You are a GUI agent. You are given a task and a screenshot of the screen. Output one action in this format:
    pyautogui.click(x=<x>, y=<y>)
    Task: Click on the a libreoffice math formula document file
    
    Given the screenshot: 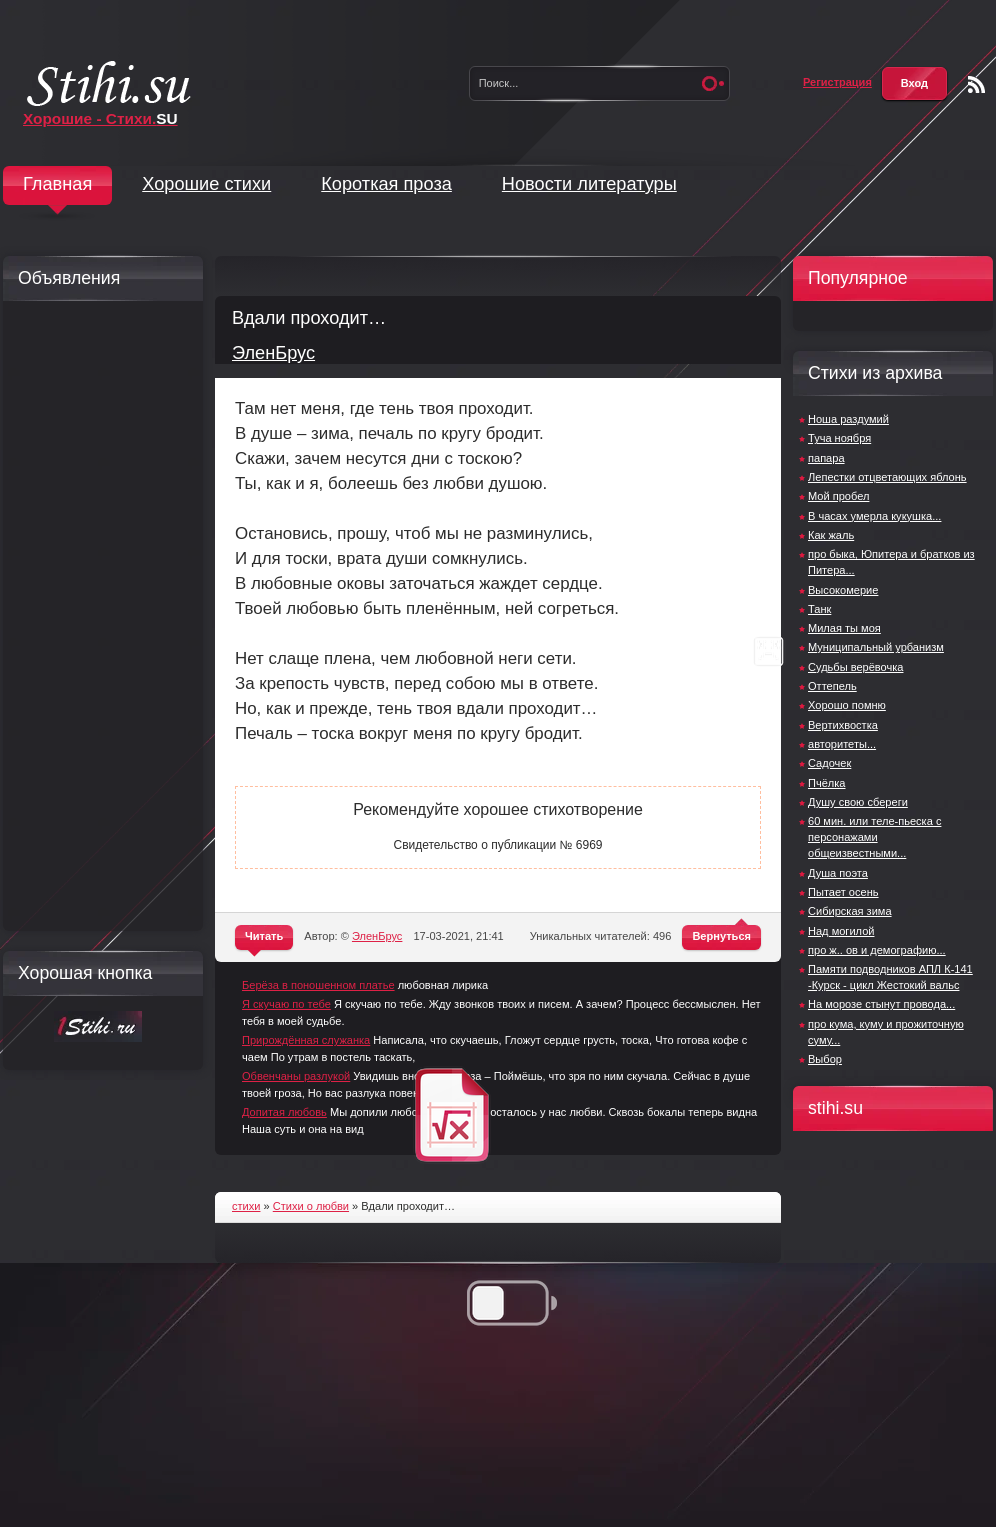 What is the action you would take?
    pyautogui.click(x=452, y=1115)
    